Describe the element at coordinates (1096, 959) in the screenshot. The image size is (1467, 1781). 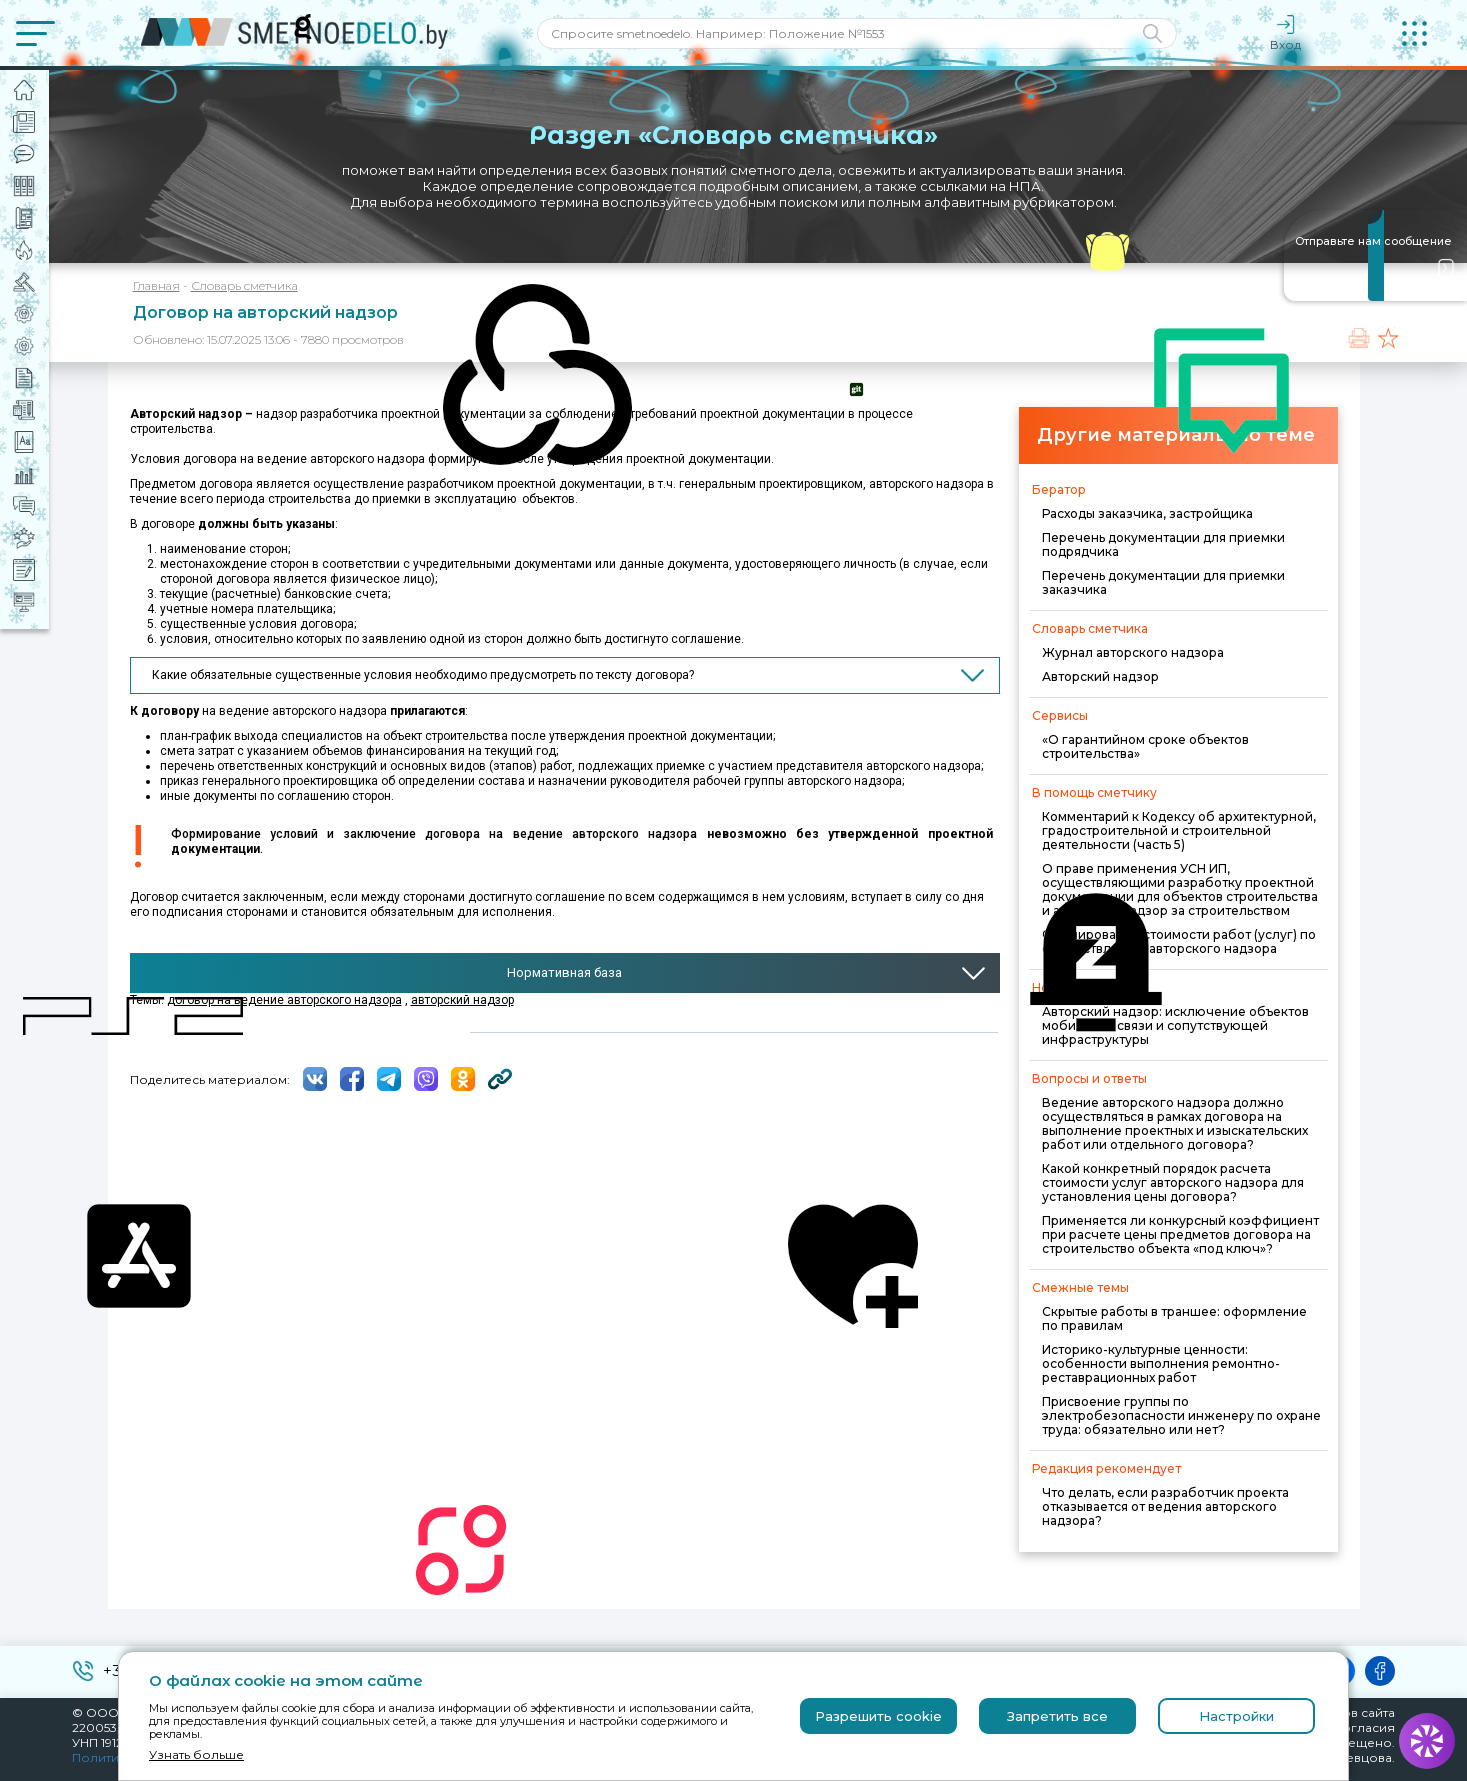
I see `snooze notifications temporarily` at that location.